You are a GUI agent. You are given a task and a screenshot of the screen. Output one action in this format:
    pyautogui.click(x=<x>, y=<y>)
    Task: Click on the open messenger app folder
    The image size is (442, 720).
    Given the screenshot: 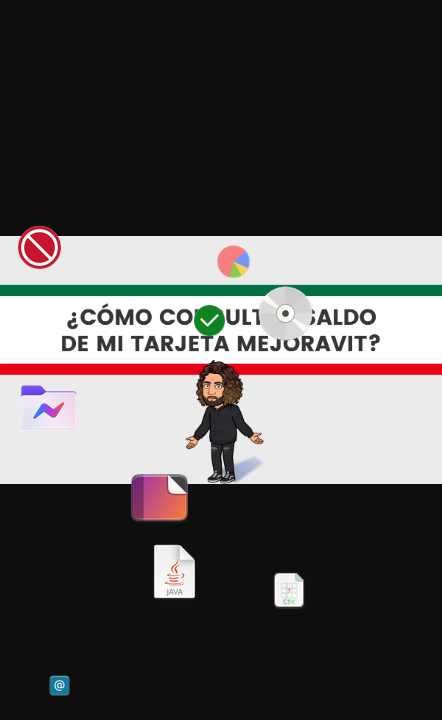 What is the action you would take?
    pyautogui.click(x=48, y=408)
    